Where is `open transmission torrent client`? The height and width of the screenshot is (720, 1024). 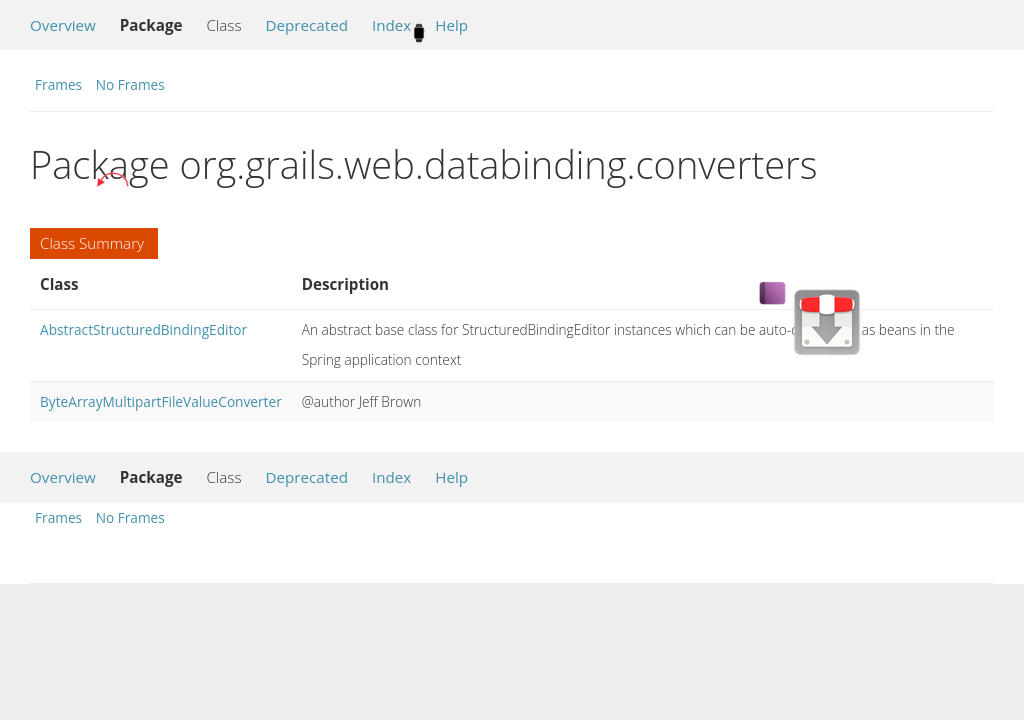 open transmission torrent client is located at coordinates (827, 322).